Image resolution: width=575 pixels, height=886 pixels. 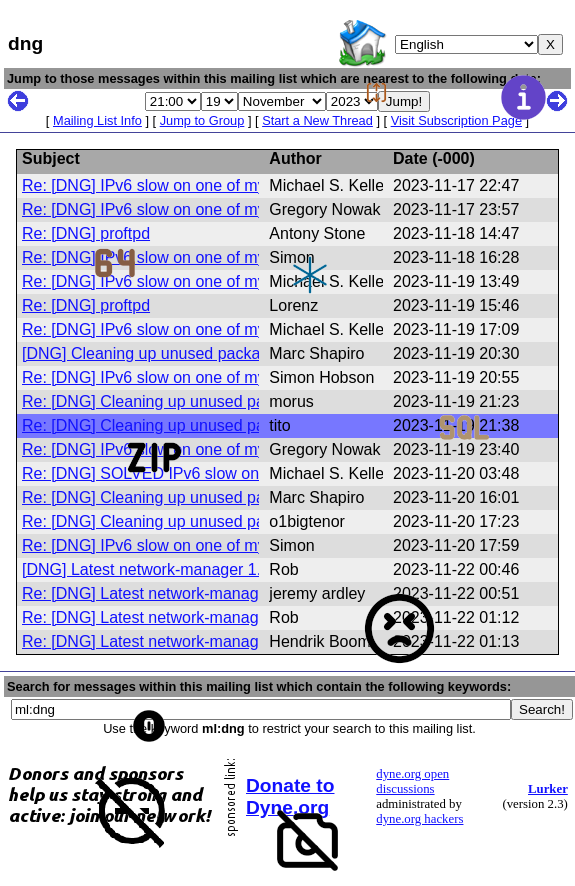 What do you see at coordinates (115, 263) in the screenshot?
I see `indicates a 64-bit system or application` at bounding box center [115, 263].